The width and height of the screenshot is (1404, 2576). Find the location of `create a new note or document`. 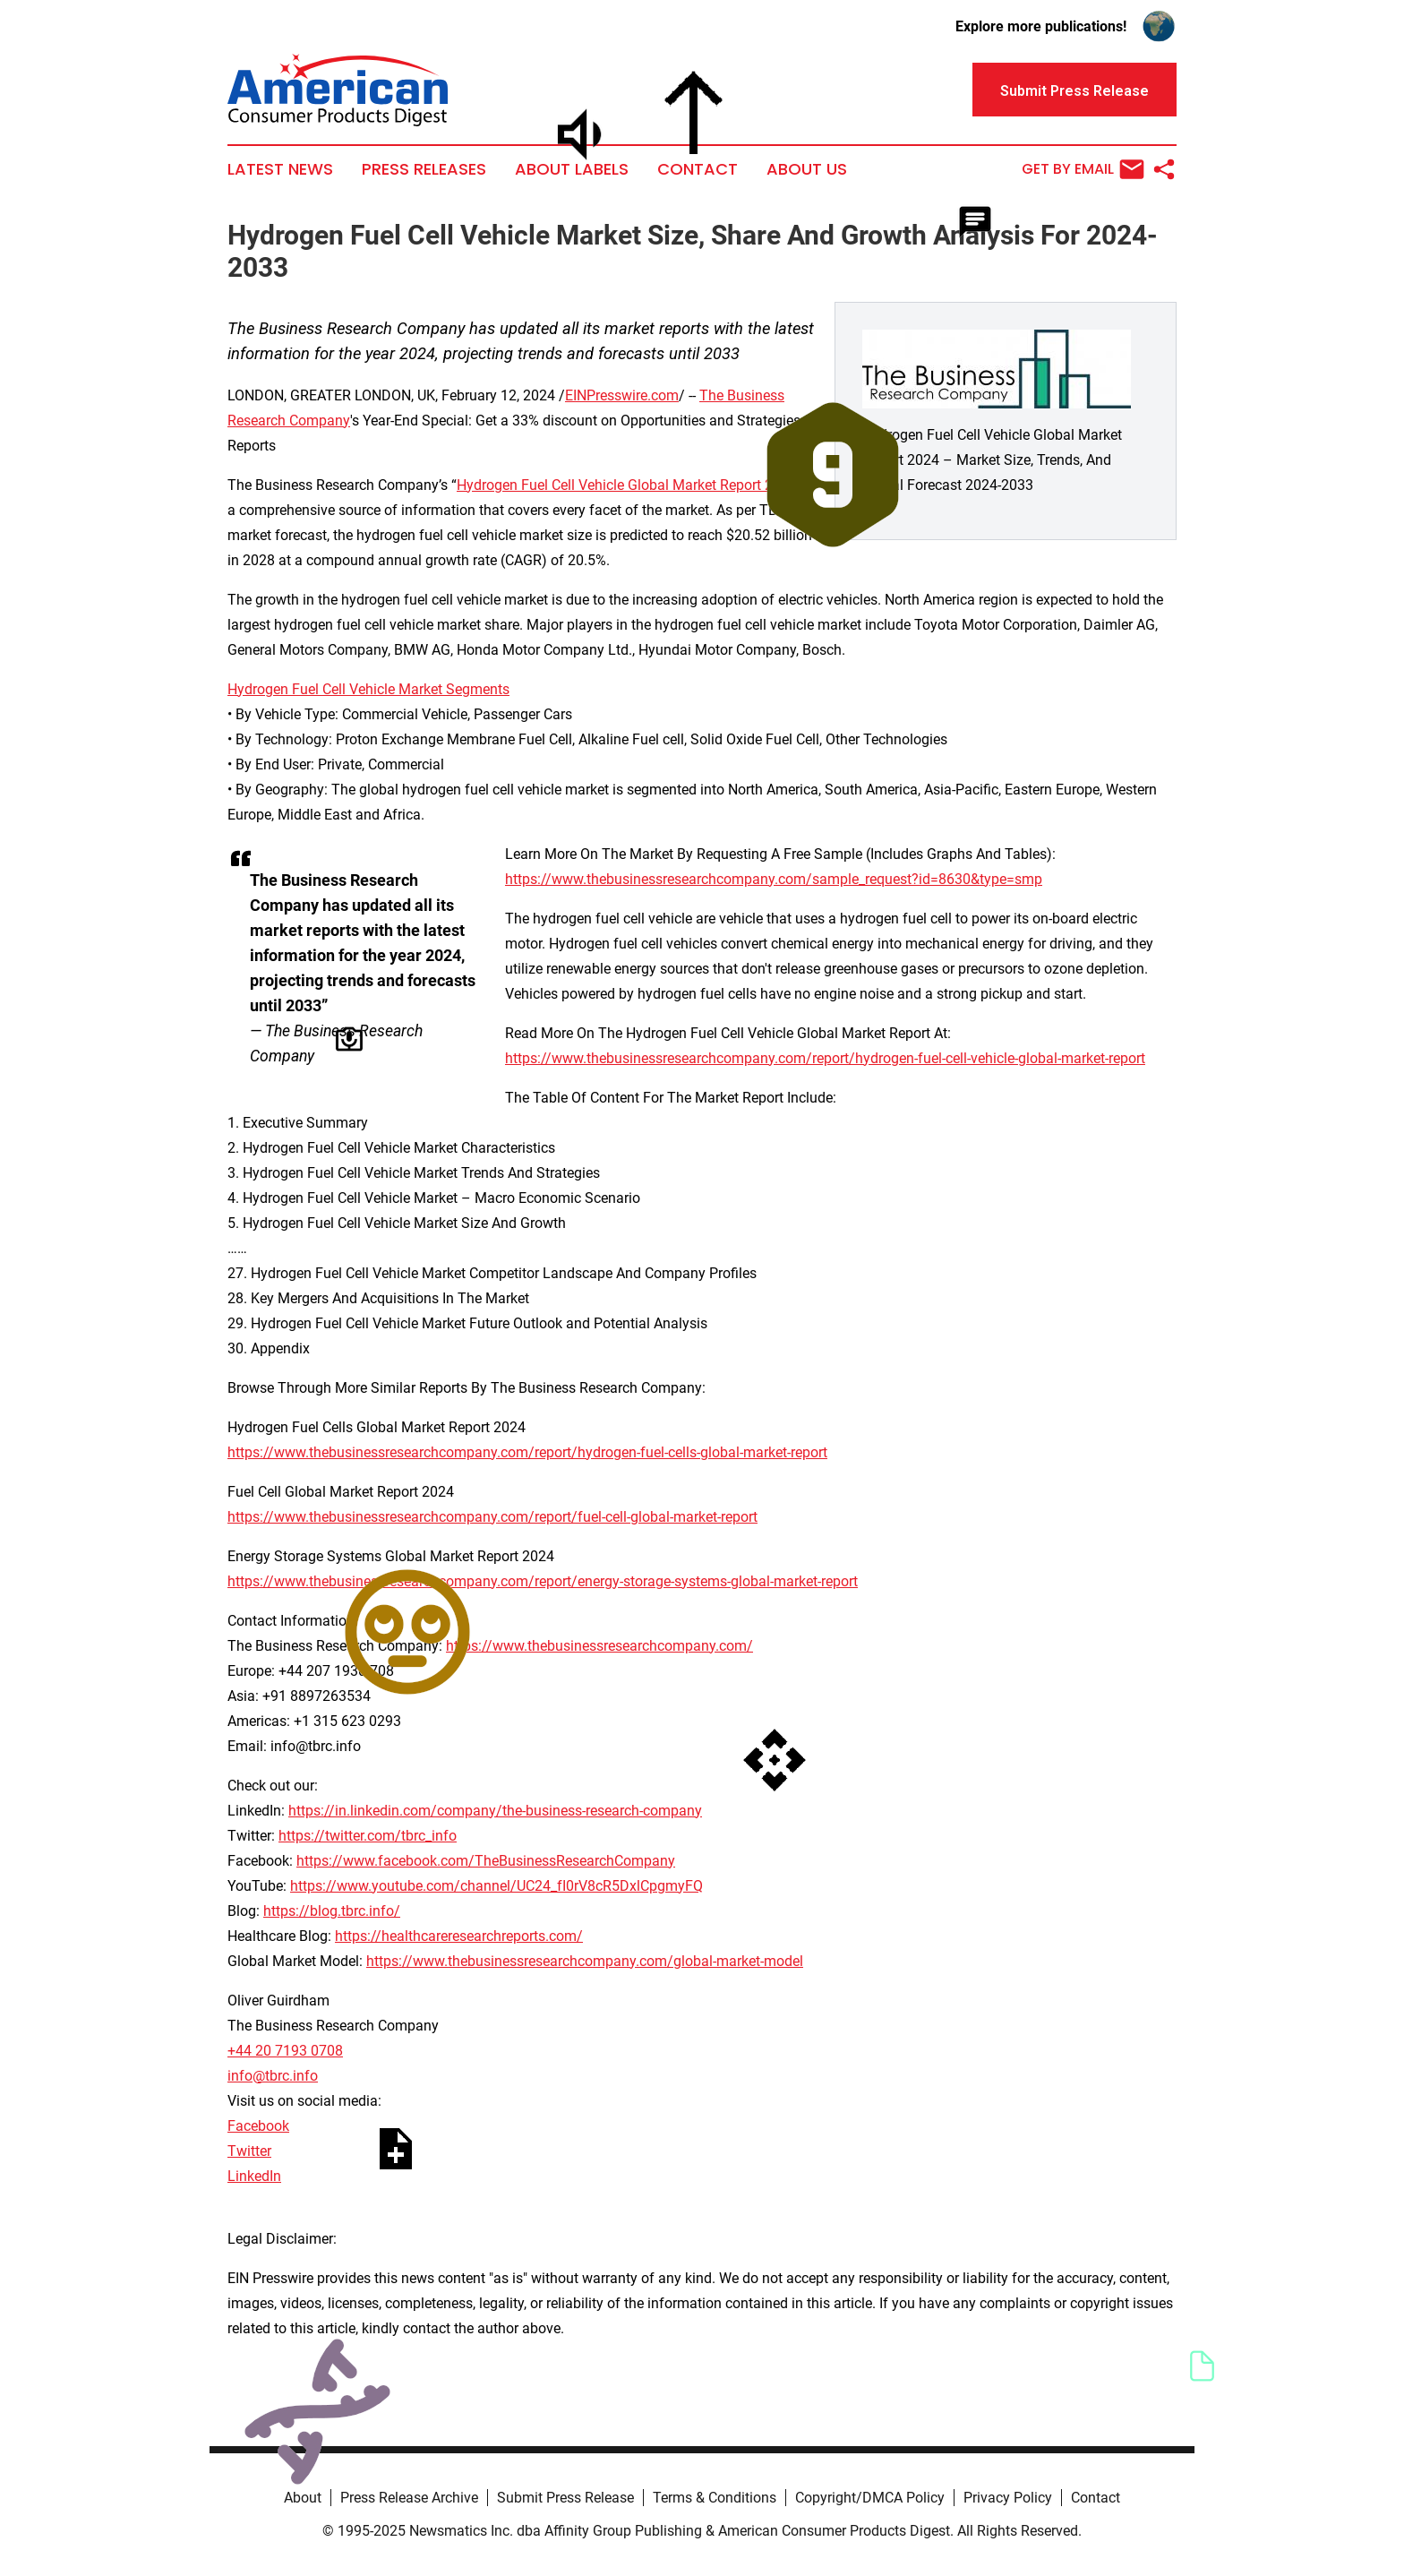

create a new note or document is located at coordinates (396, 2149).